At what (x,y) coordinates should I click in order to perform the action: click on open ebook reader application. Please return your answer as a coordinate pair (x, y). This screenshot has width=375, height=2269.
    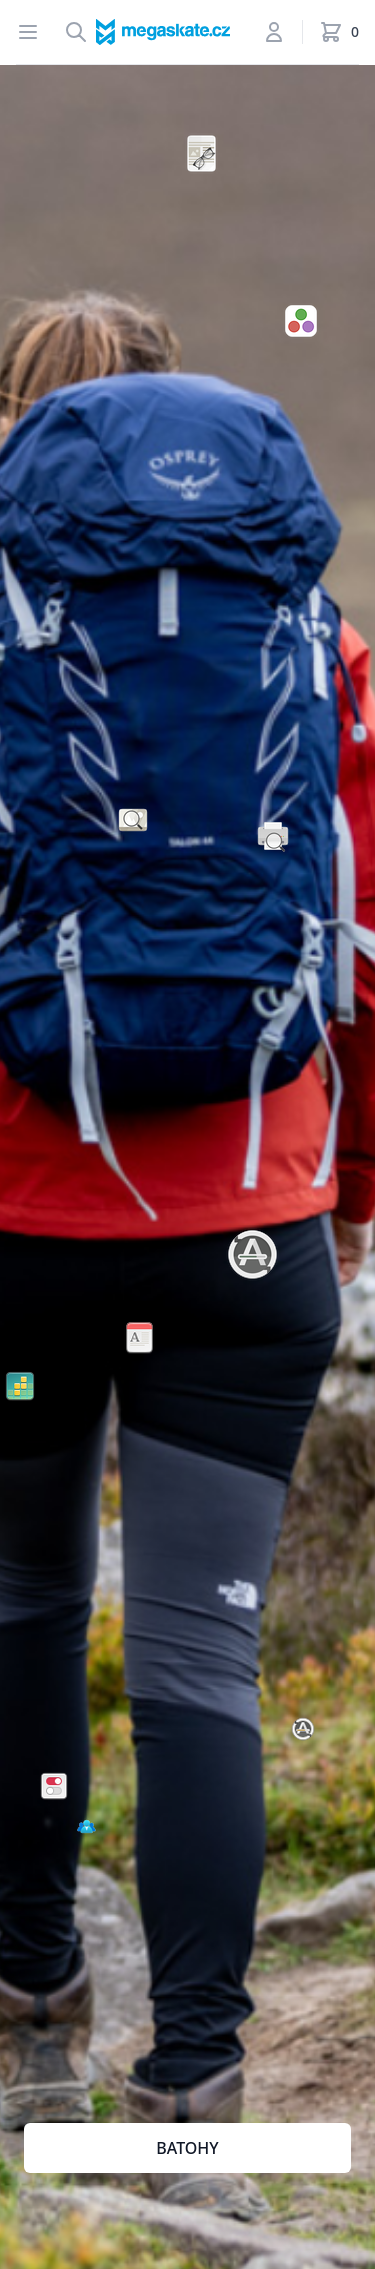
    Looking at the image, I should click on (139, 1337).